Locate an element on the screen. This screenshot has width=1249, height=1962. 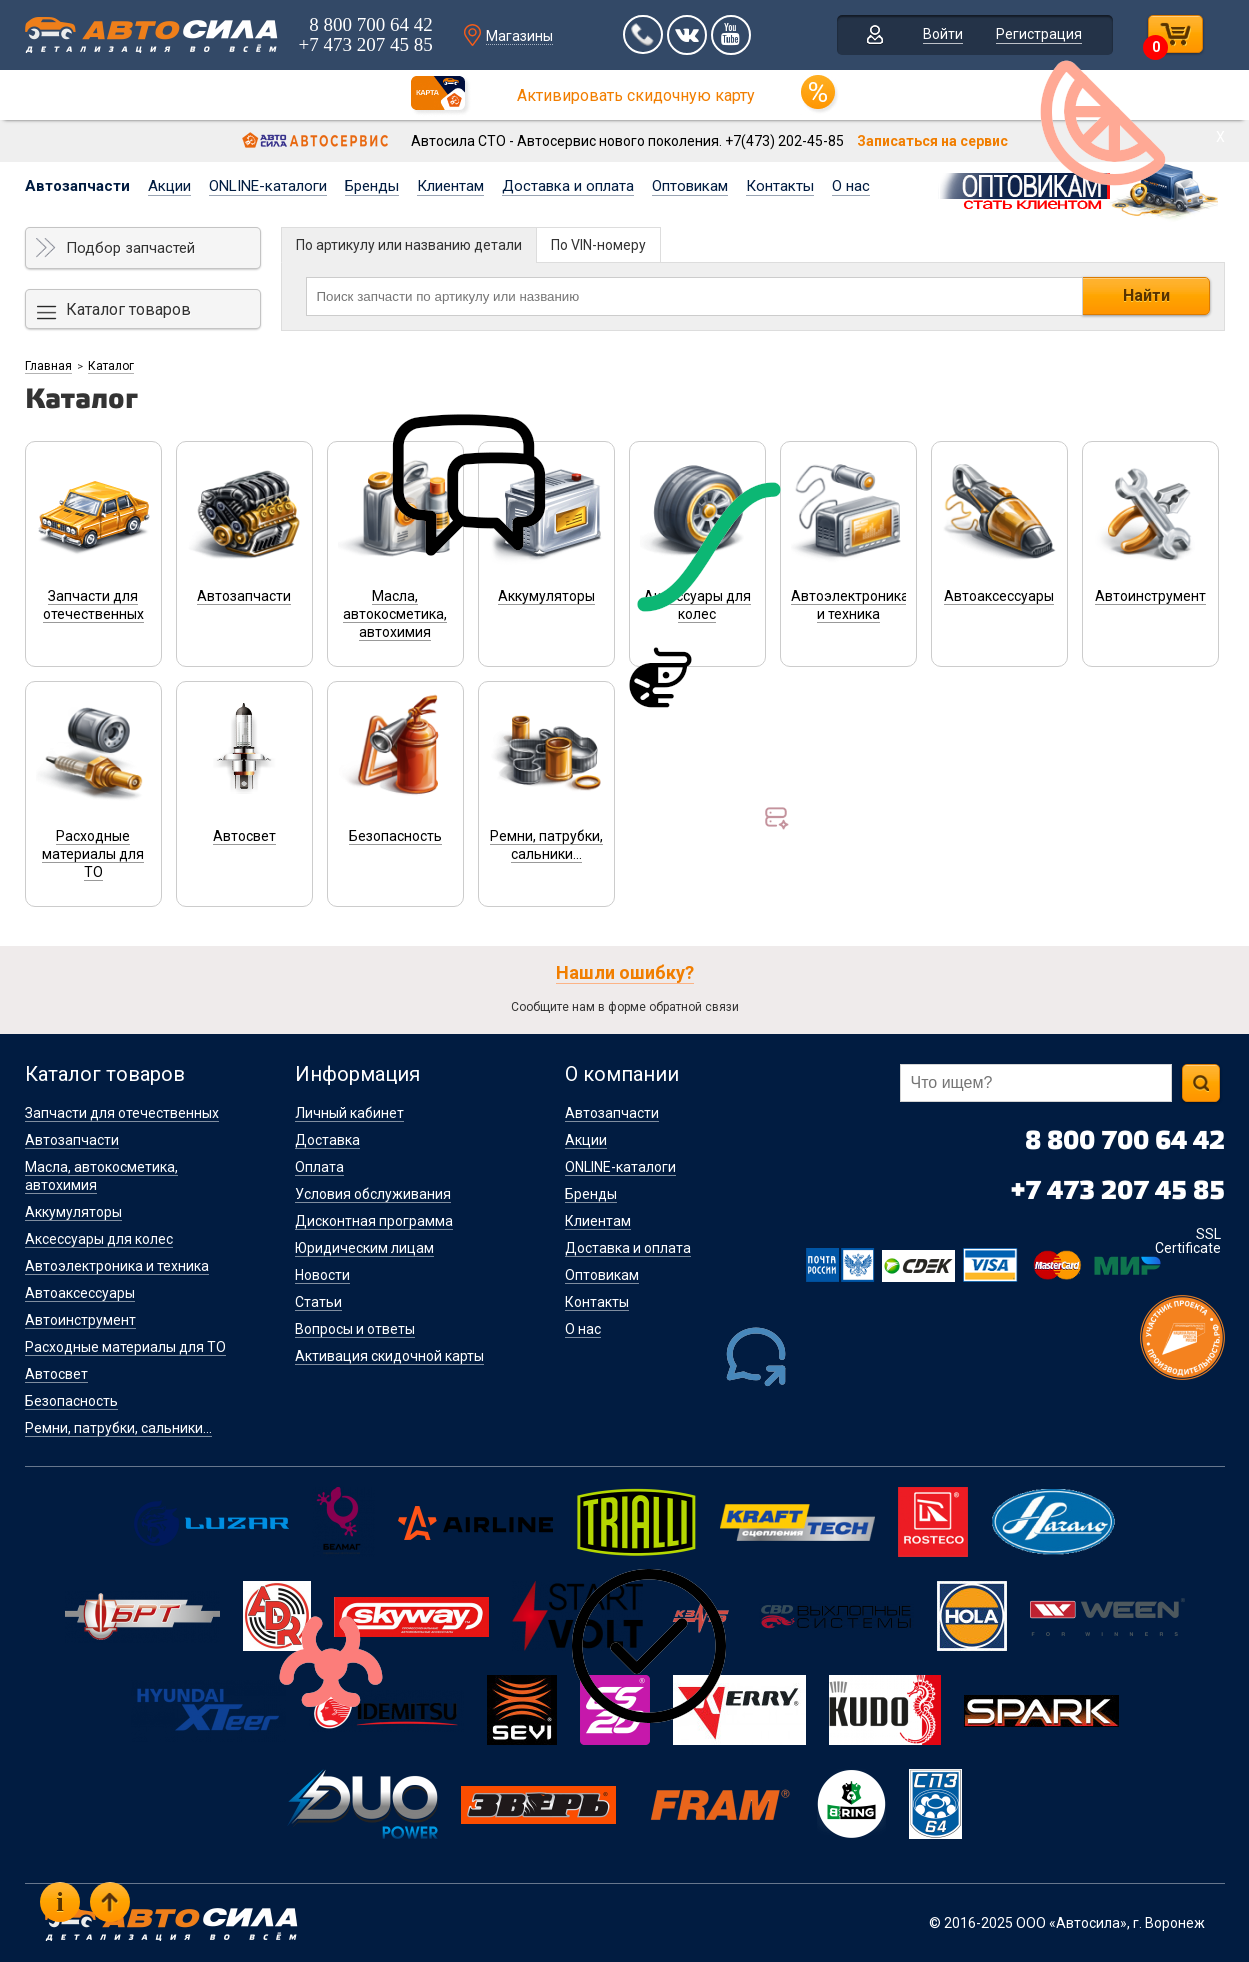
access AI-powered server features is located at coordinates (776, 817).